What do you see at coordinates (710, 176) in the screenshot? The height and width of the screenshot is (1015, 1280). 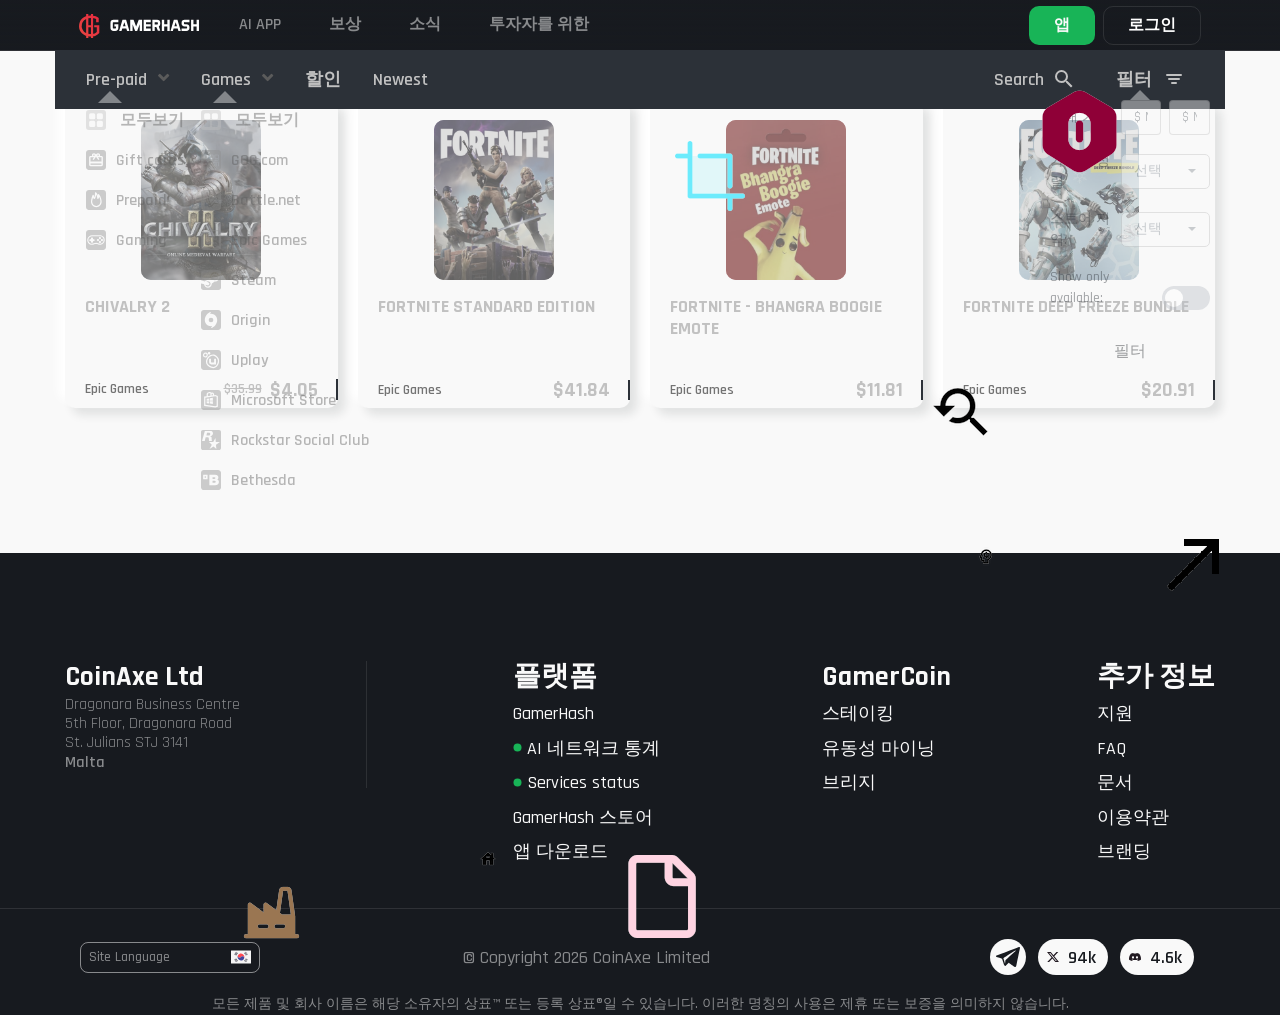 I see `crop or resize an image` at bounding box center [710, 176].